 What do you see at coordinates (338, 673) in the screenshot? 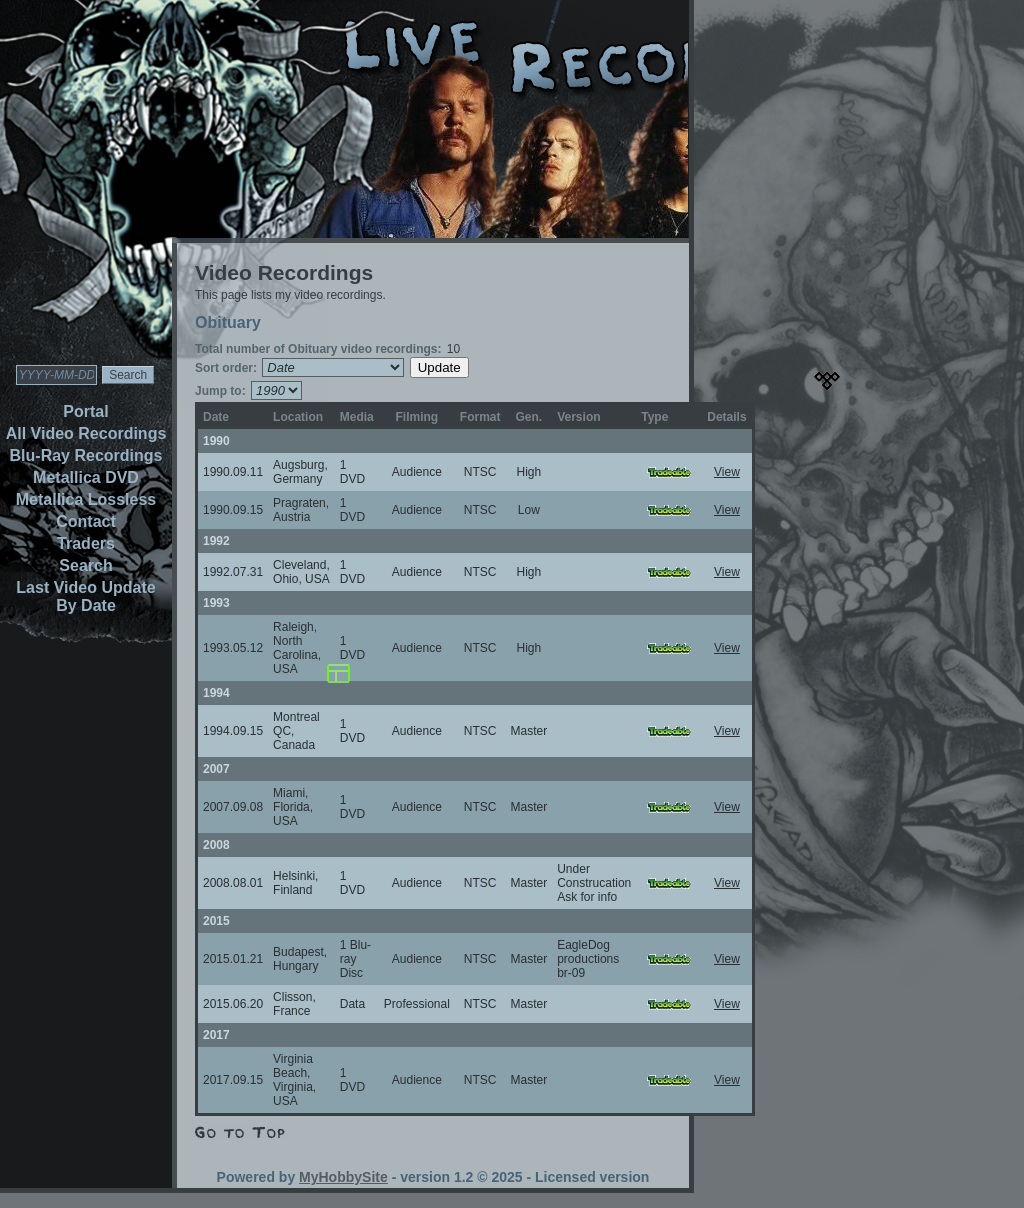
I see `change page layout options` at bounding box center [338, 673].